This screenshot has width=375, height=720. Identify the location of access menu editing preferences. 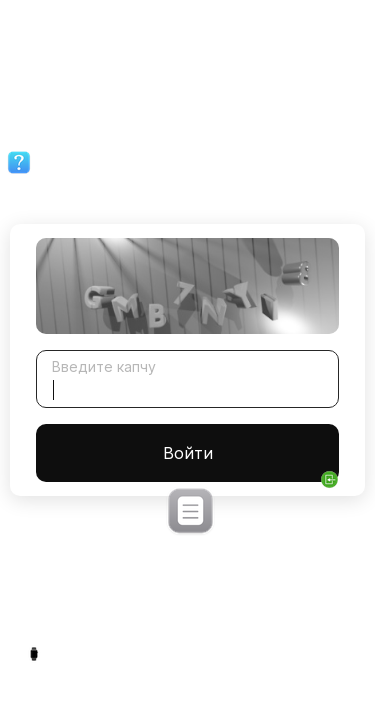
(190, 511).